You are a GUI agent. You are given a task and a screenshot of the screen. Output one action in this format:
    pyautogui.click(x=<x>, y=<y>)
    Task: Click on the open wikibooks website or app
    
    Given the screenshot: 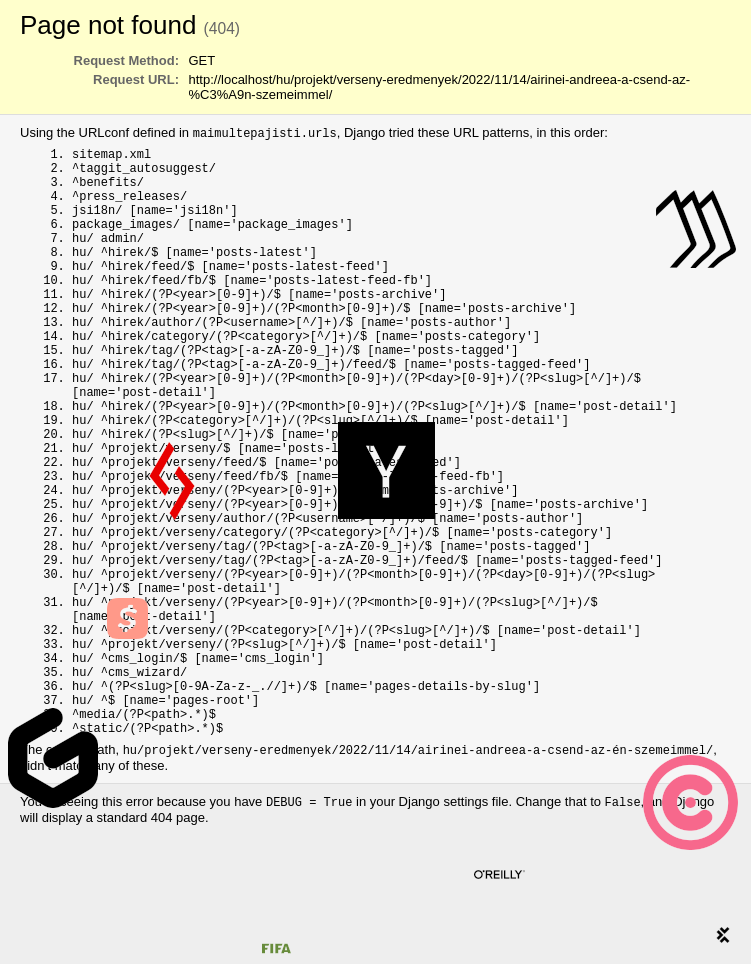 What is the action you would take?
    pyautogui.click(x=696, y=229)
    